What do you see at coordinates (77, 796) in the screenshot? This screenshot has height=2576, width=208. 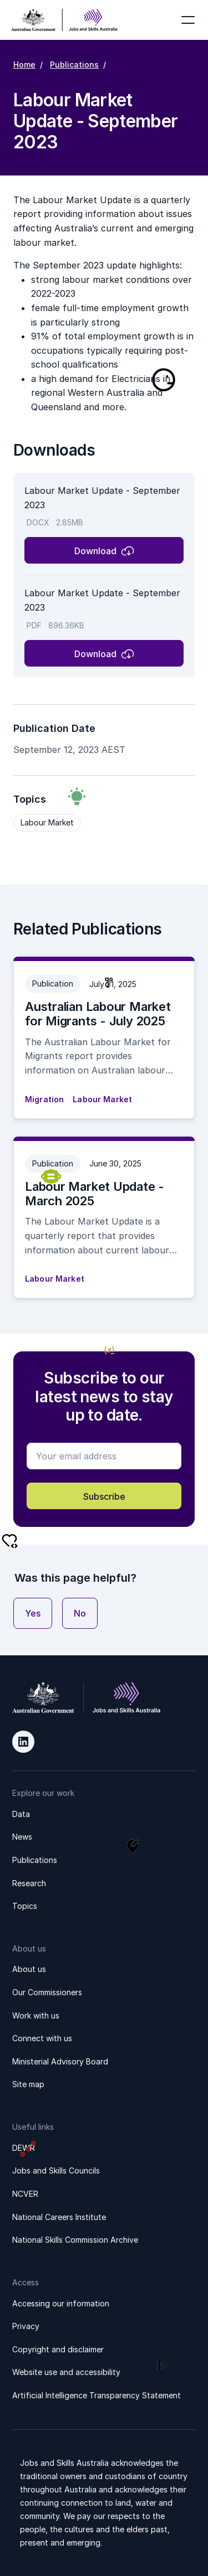 I see `view tips or helpful suggestions` at bounding box center [77, 796].